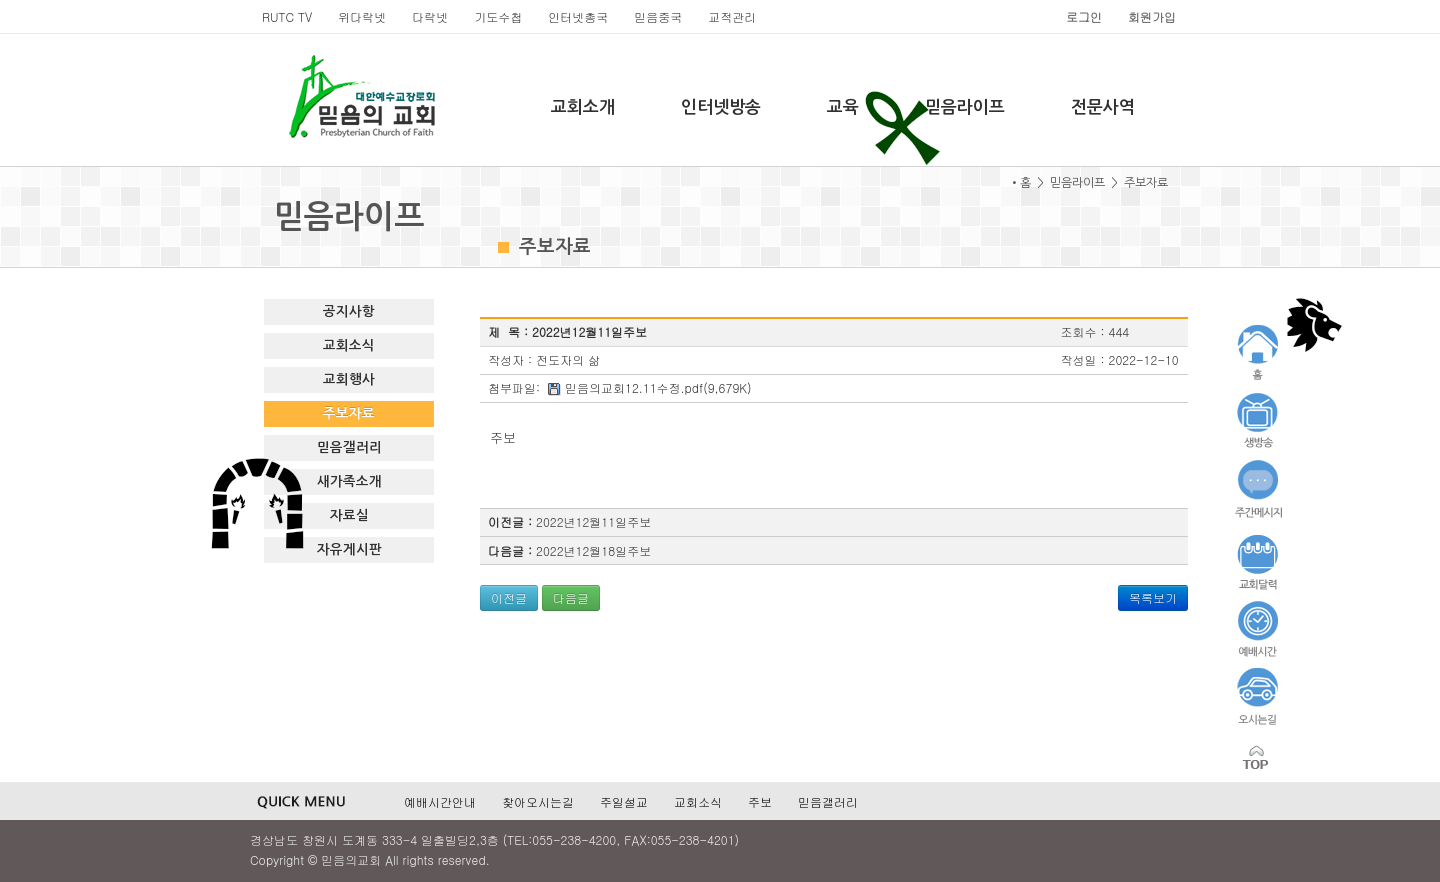 Image resolution: width=1440 pixels, height=882 pixels. I want to click on represents a lion character or avatar in a game, so click(1315, 326).